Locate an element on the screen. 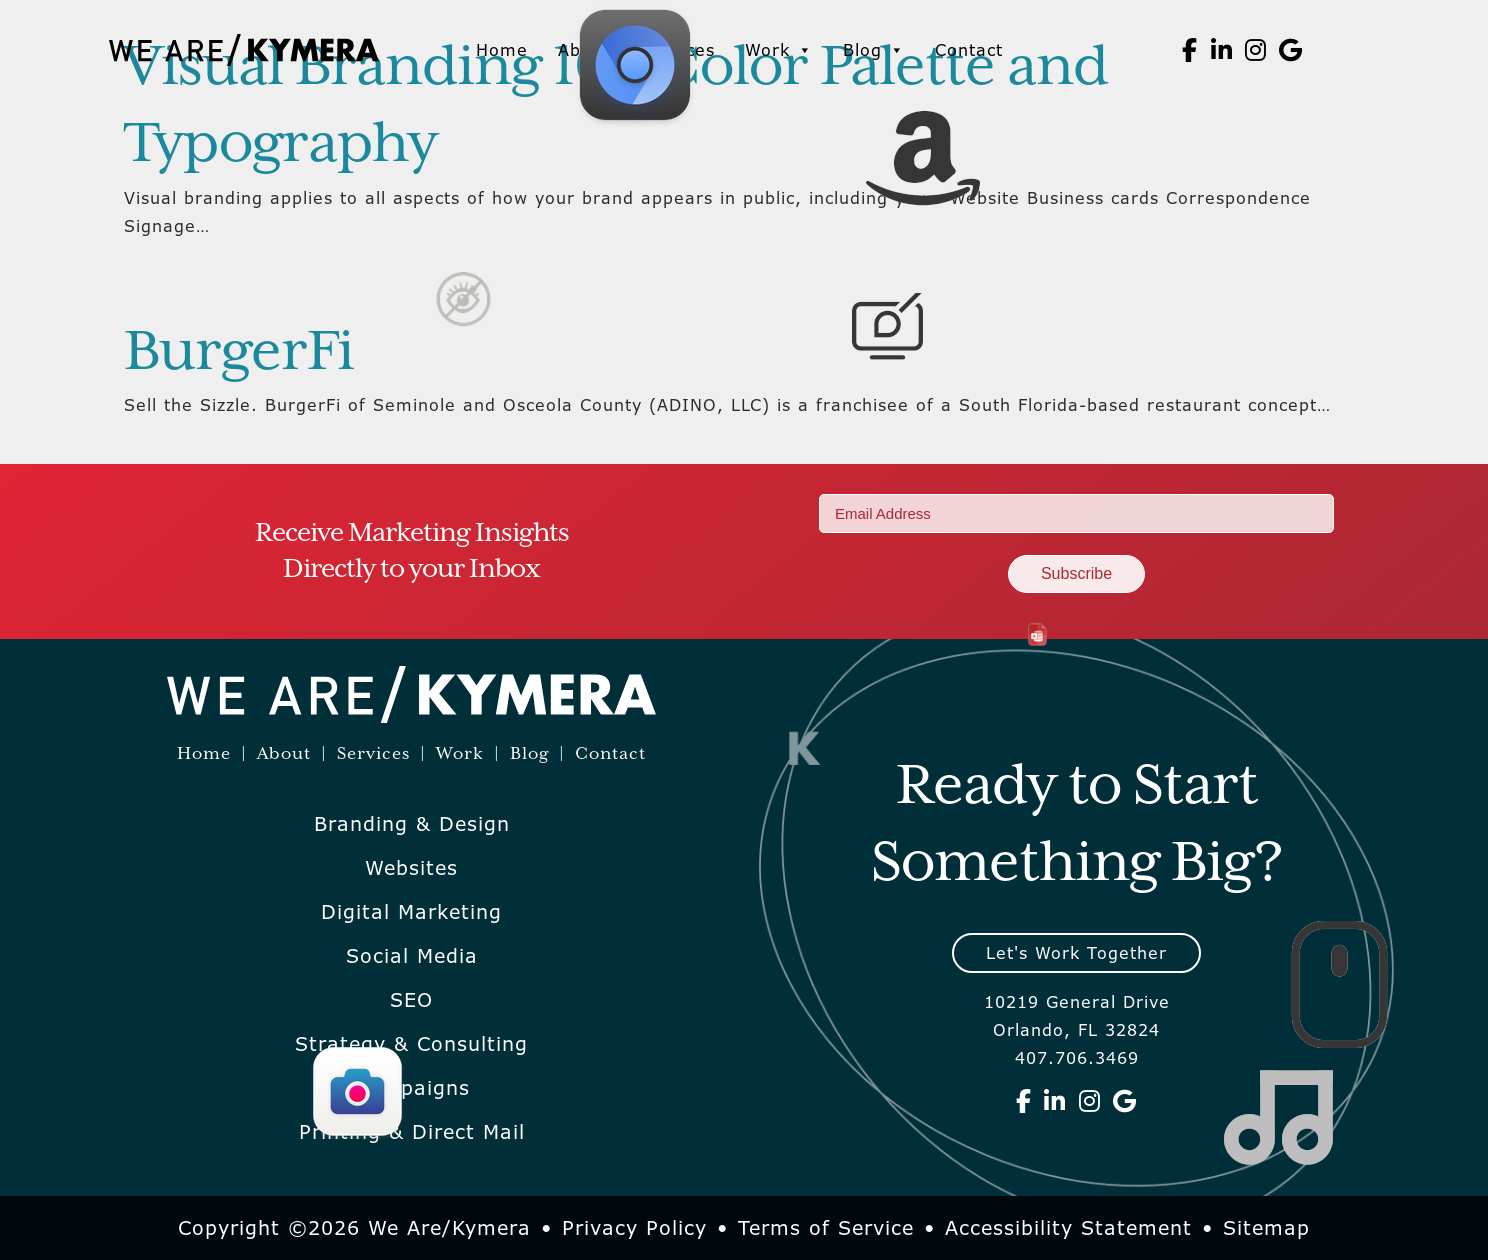 The height and width of the screenshot is (1260, 1488). open simplescreenrecorder app is located at coordinates (357, 1091).